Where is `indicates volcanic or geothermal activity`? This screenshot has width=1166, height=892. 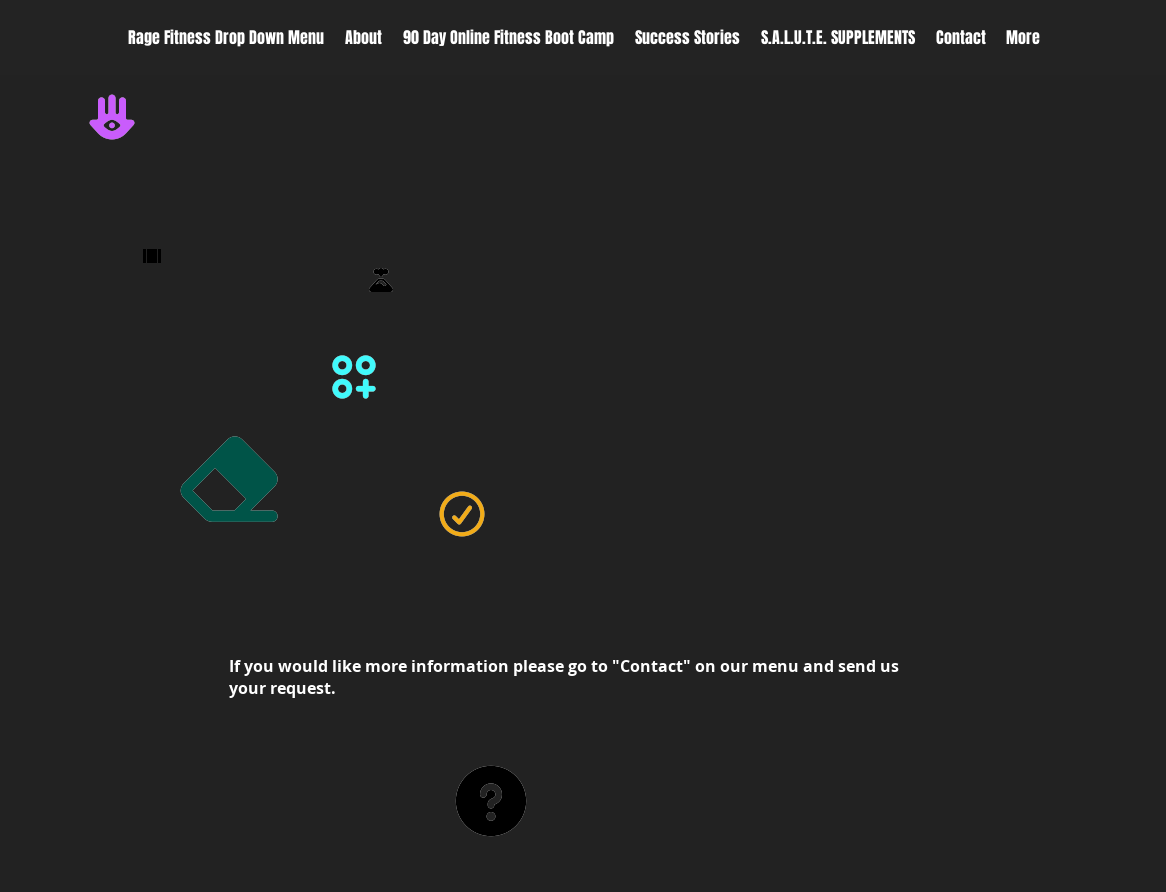
indicates volcanic or geothermal activity is located at coordinates (381, 280).